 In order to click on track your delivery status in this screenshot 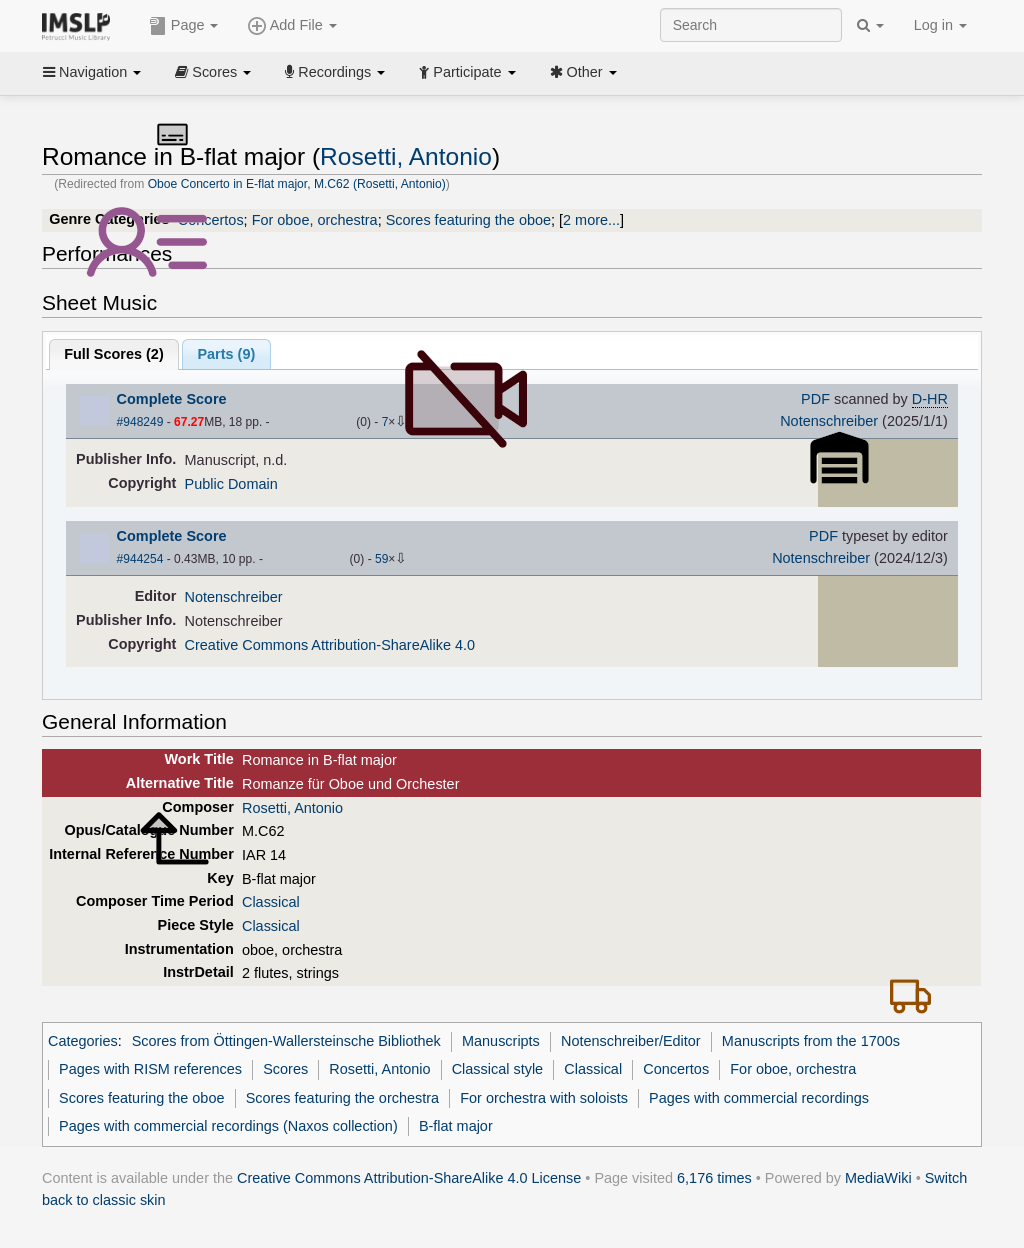, I will do `click(910, 996)`.